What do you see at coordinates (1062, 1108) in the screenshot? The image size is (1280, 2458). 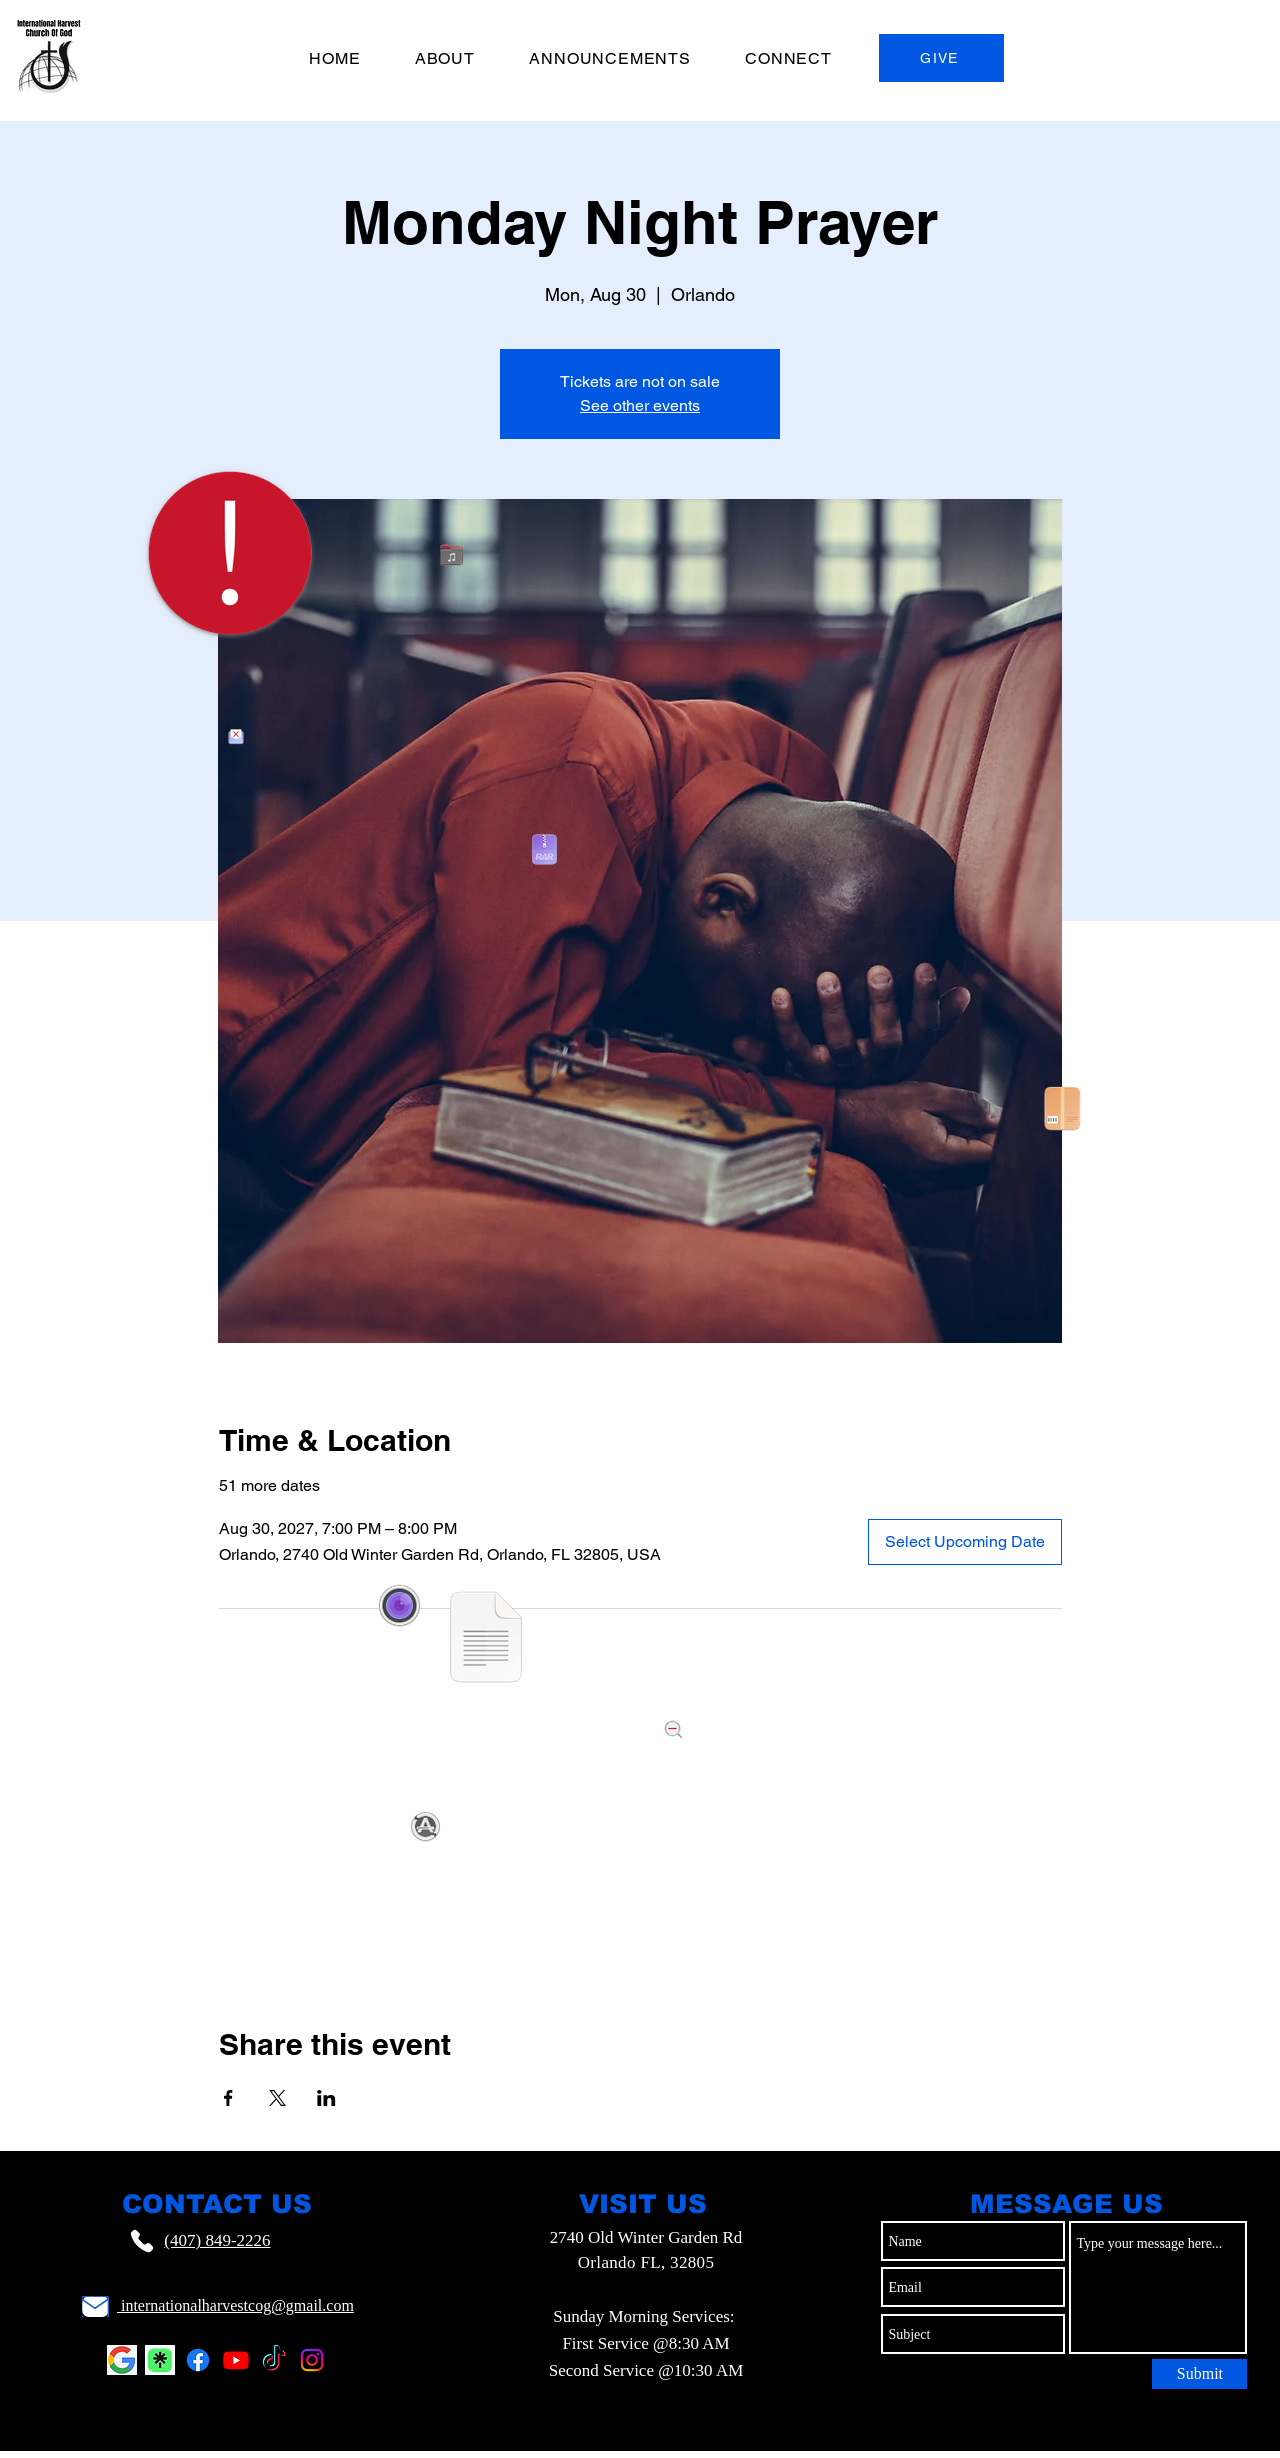 I see `compressed or archived file type indicator` at bounding box center [1062, 1108].